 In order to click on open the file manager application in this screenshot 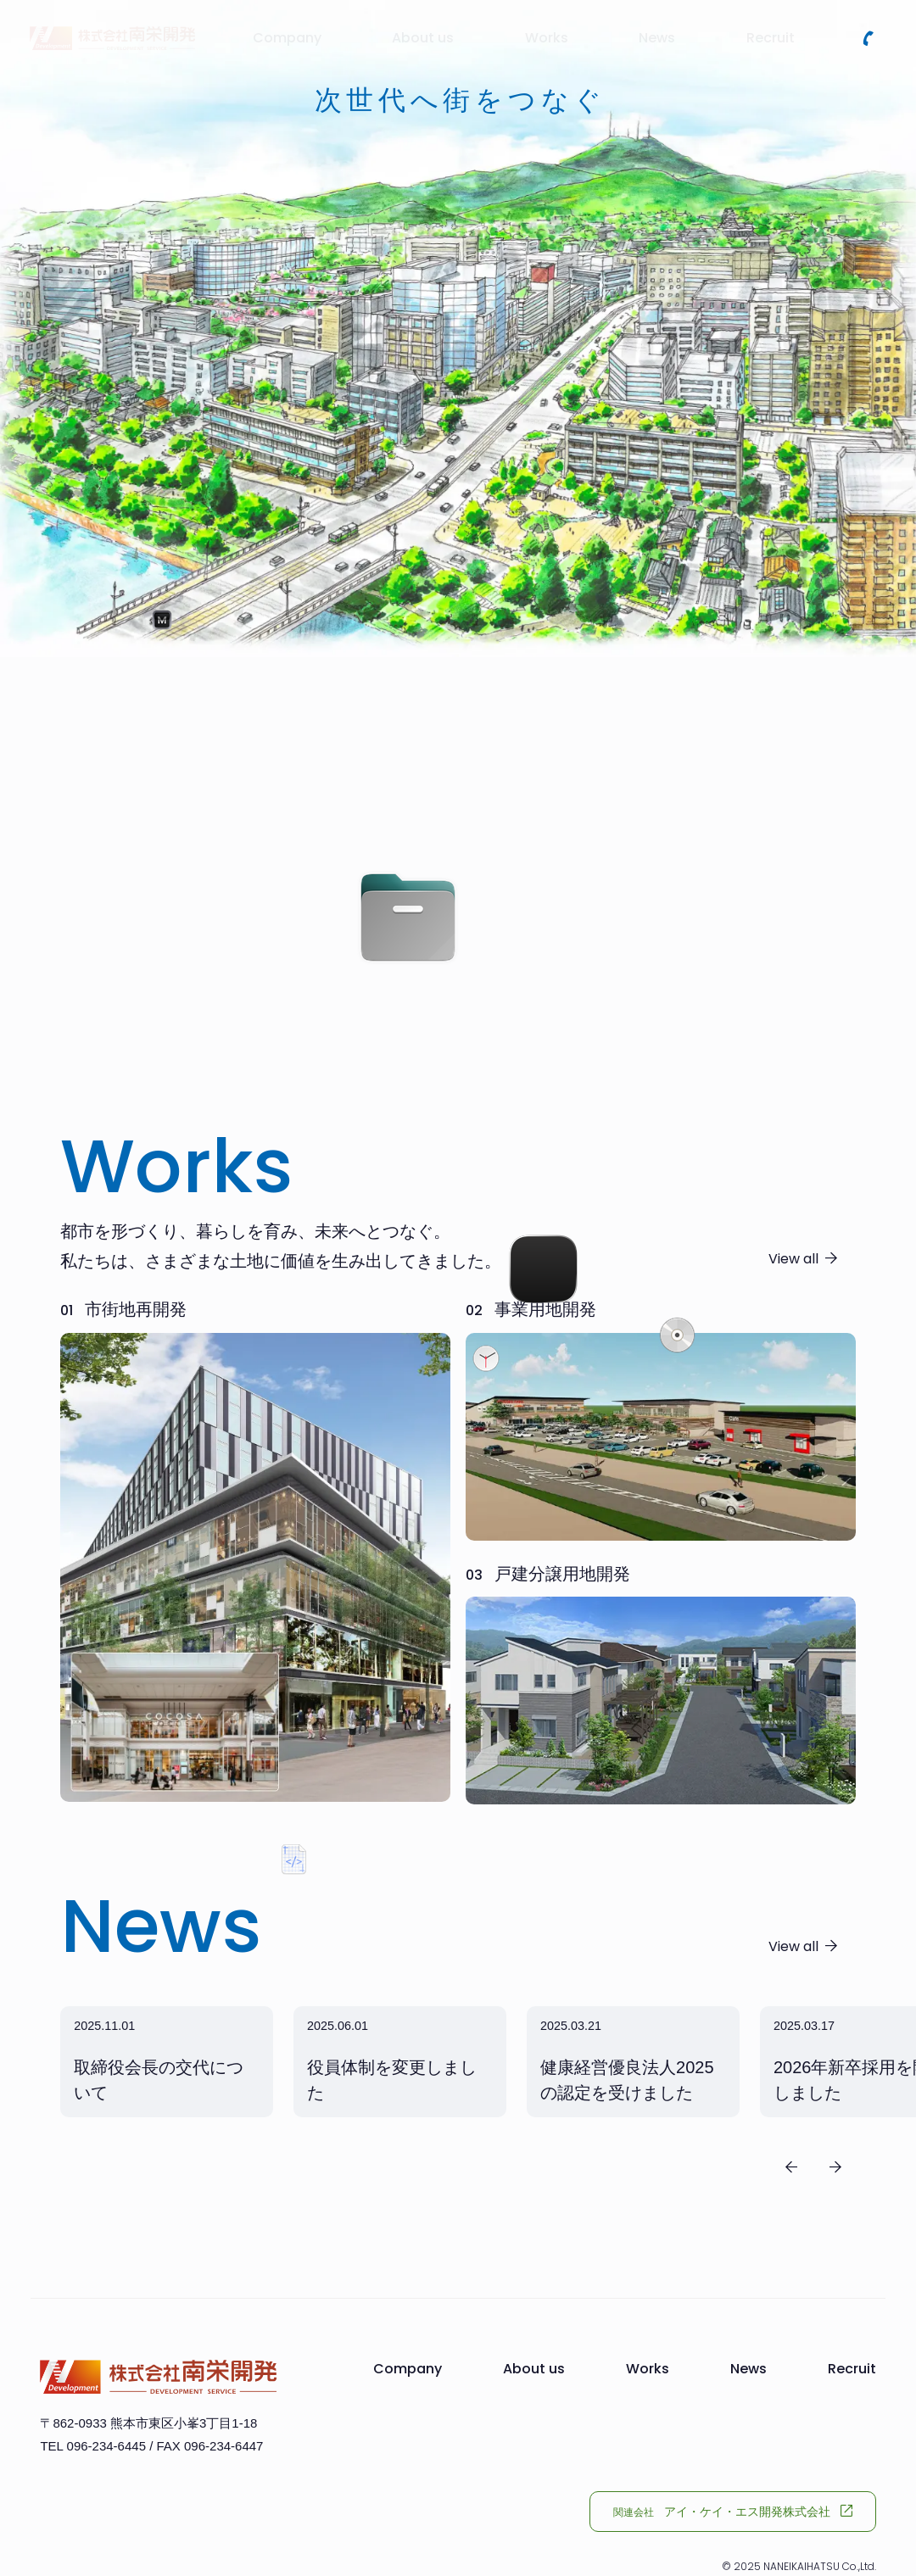, I will do `click(408, 917)`.